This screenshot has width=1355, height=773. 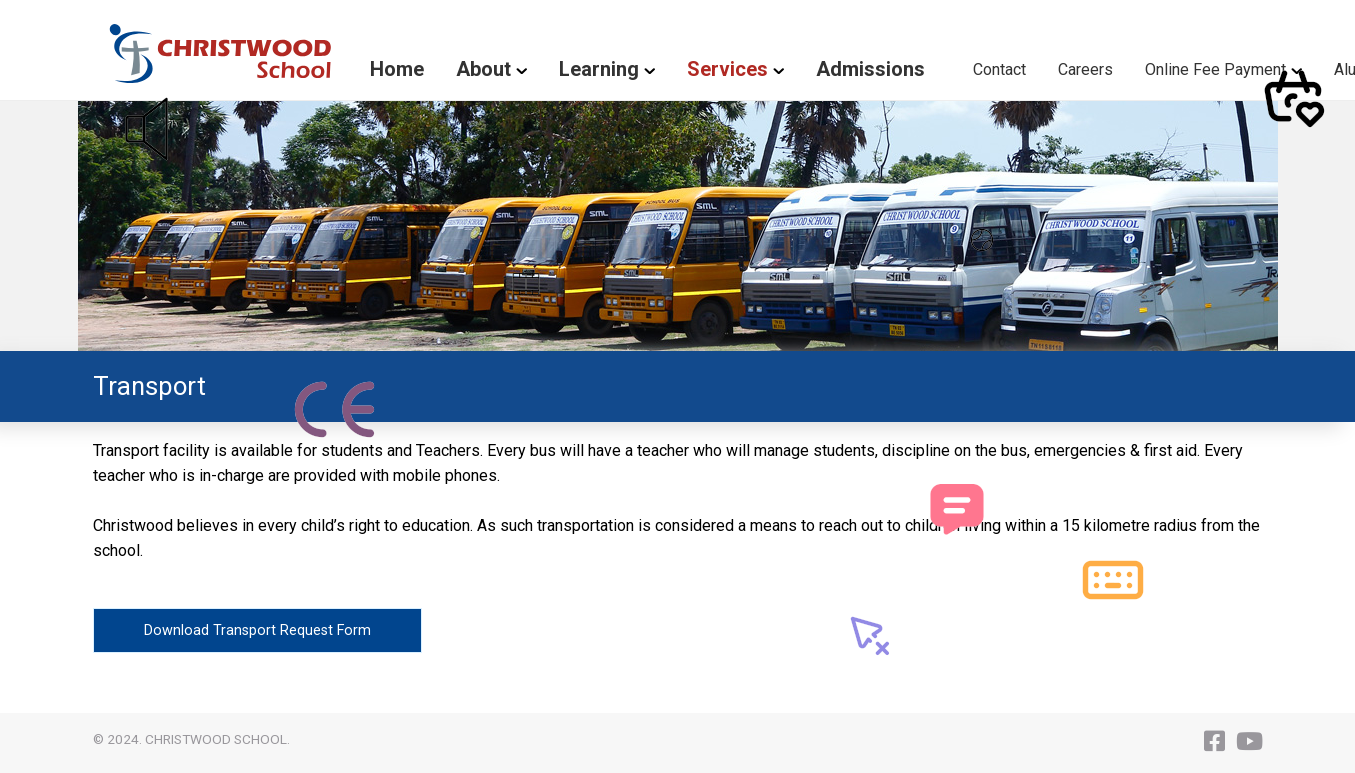 What do you see at coordinates (1113, 580) in the screenshot?
I see `open the on-screen keyboard` at bounding box center [1113, 580].